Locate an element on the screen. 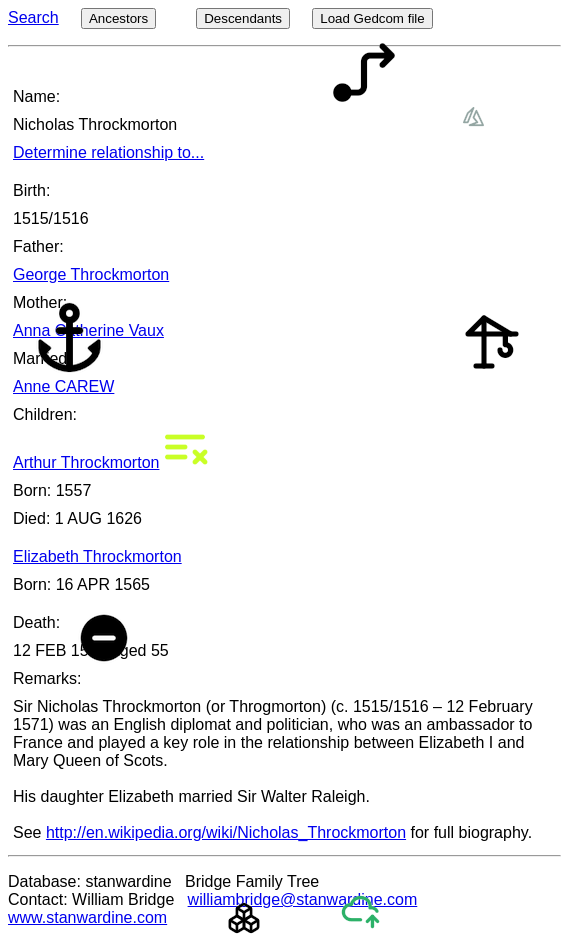 This screenshot has height=943, width=569. remove a playlist is located at coordinates (185, 447).